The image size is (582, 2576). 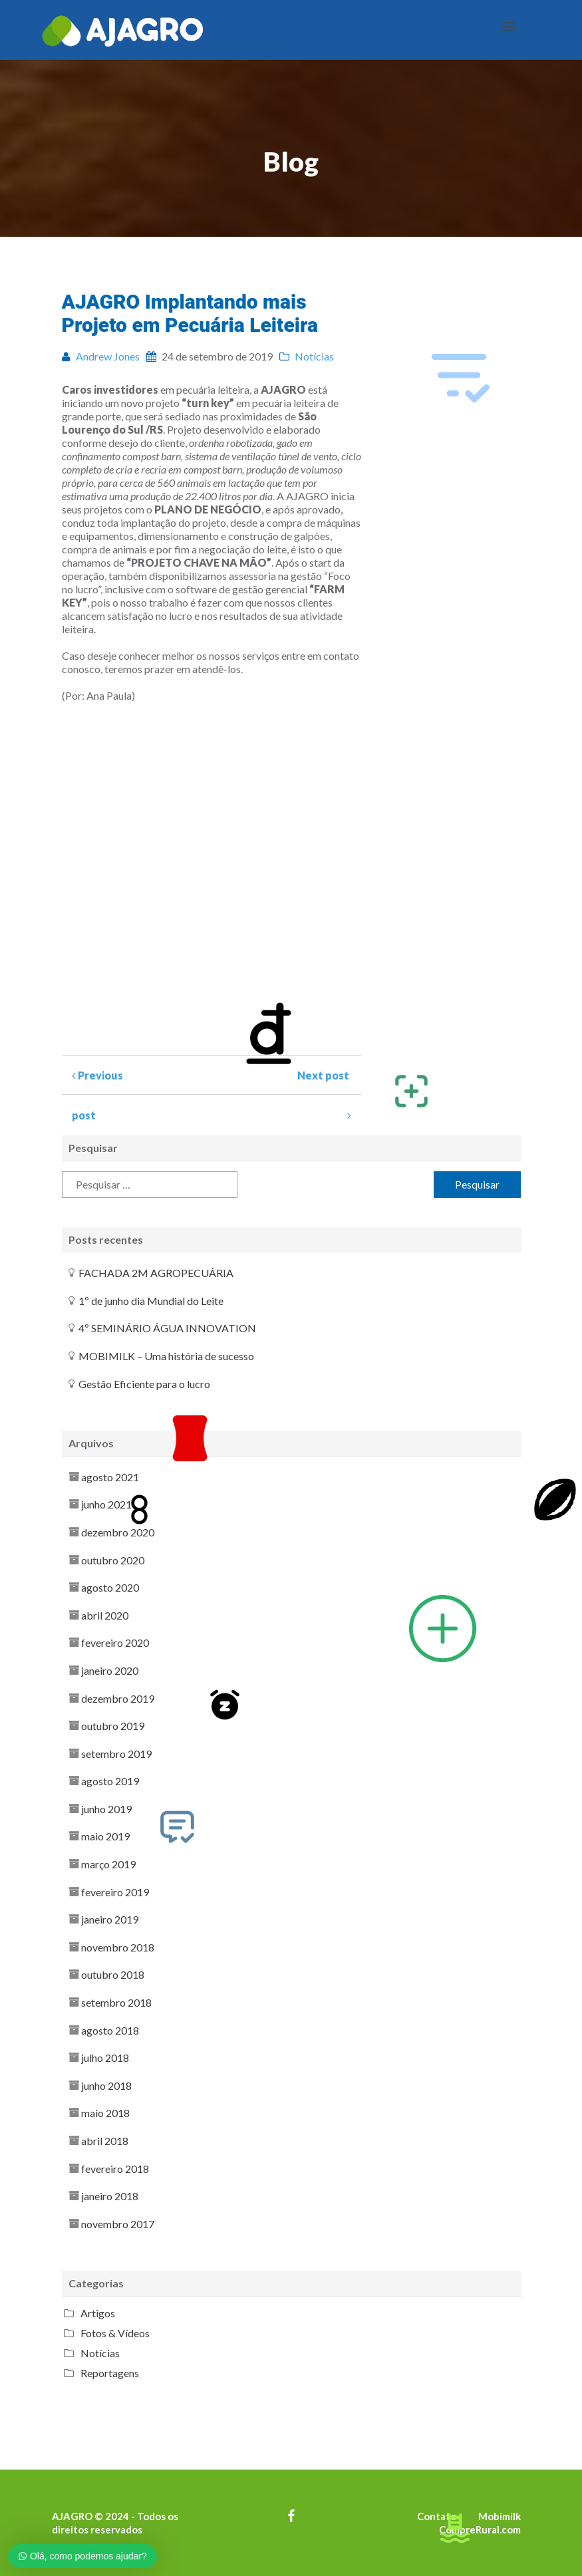 I want to click on center or focus on current location, so click(x=411, y=1091).